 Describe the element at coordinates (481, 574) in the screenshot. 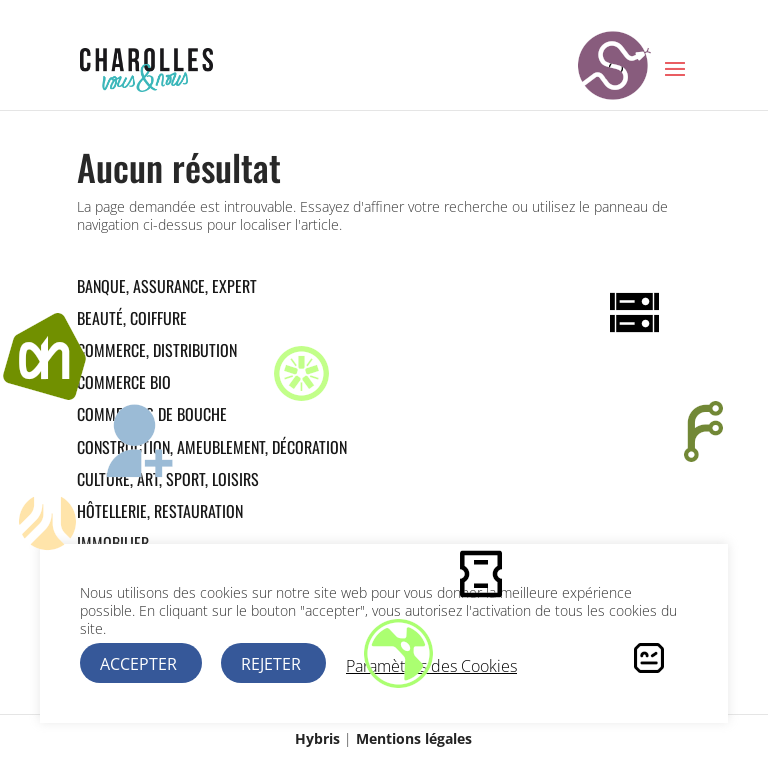

I see `view available coupons or discounts` at that location.